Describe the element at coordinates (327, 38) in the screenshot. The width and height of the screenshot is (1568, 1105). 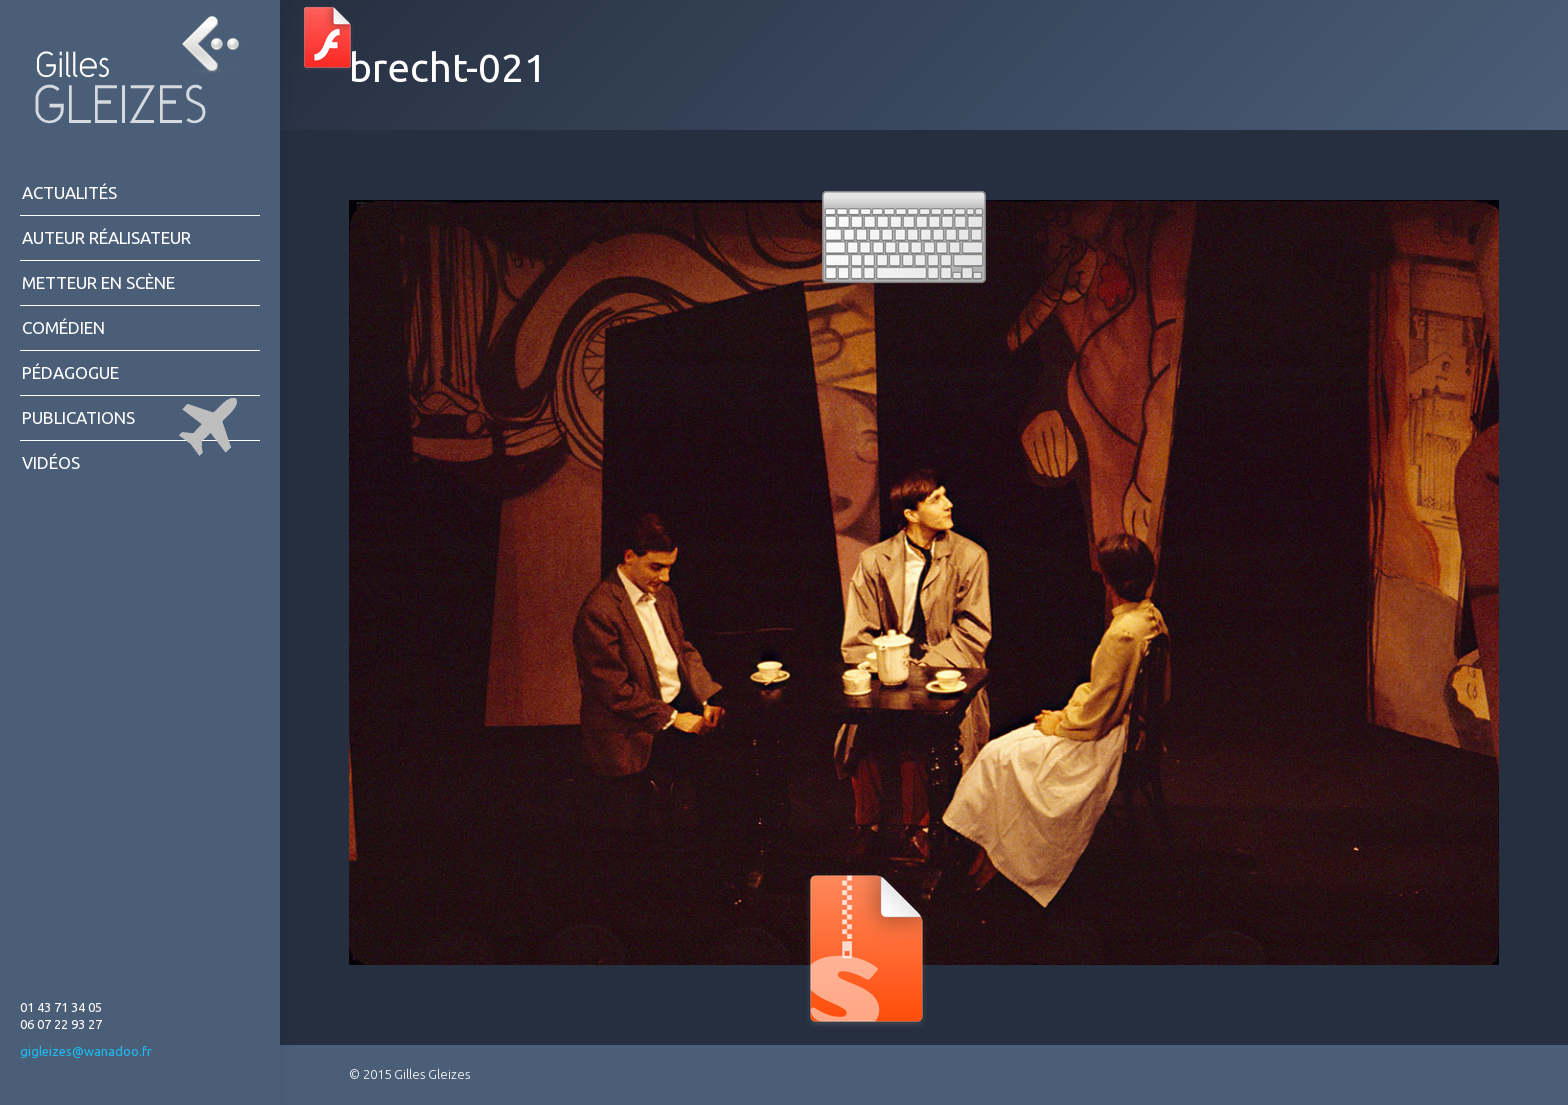
I see `flash video file type indicator` at that location.